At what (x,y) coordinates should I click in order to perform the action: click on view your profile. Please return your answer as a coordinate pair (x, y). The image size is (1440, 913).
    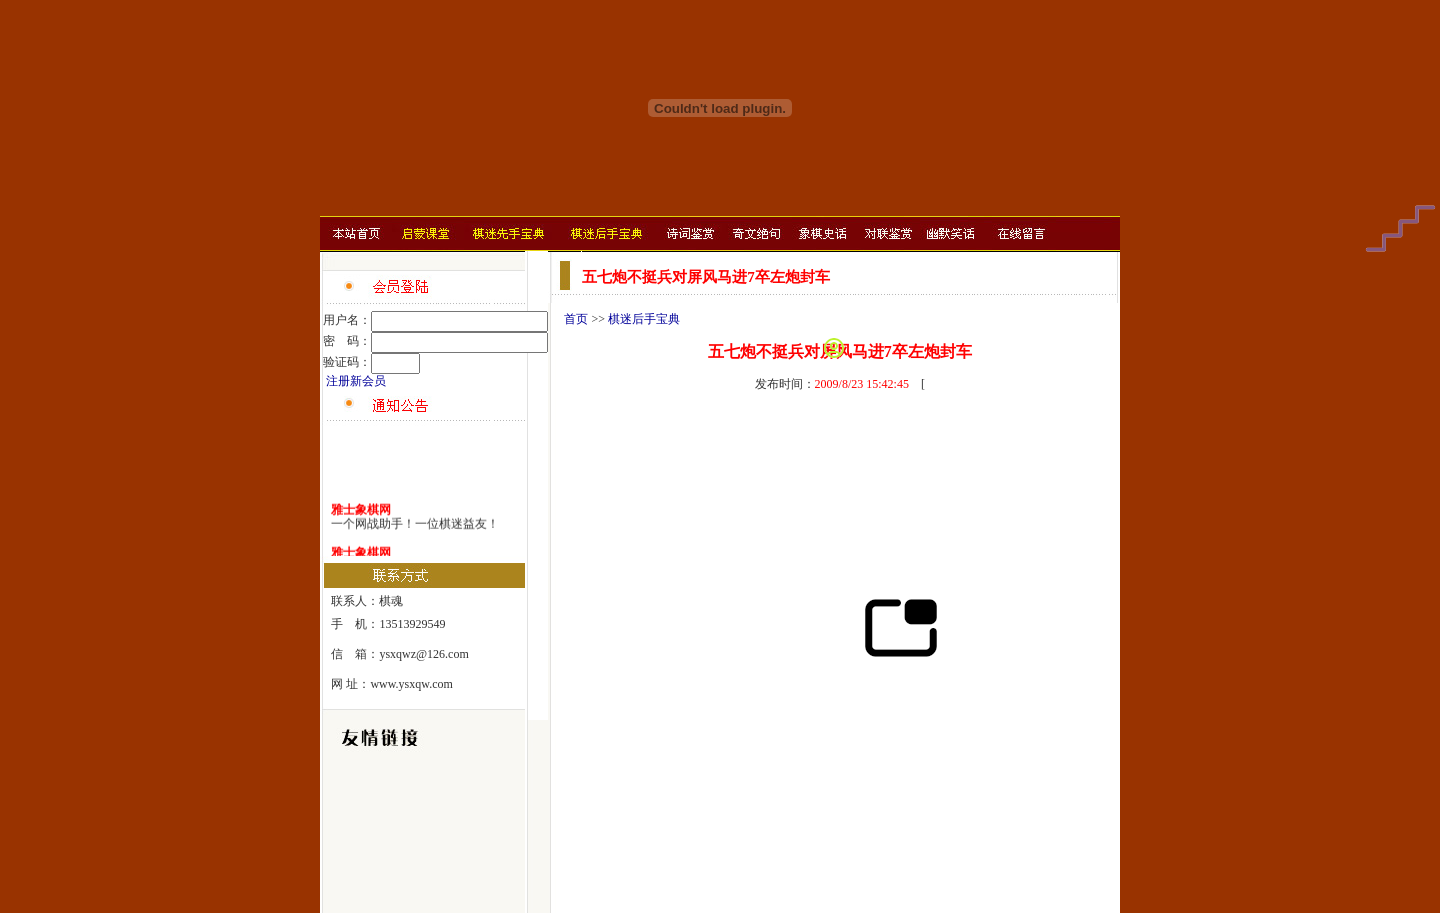
    Looking at the image, I should click on (834, 348).